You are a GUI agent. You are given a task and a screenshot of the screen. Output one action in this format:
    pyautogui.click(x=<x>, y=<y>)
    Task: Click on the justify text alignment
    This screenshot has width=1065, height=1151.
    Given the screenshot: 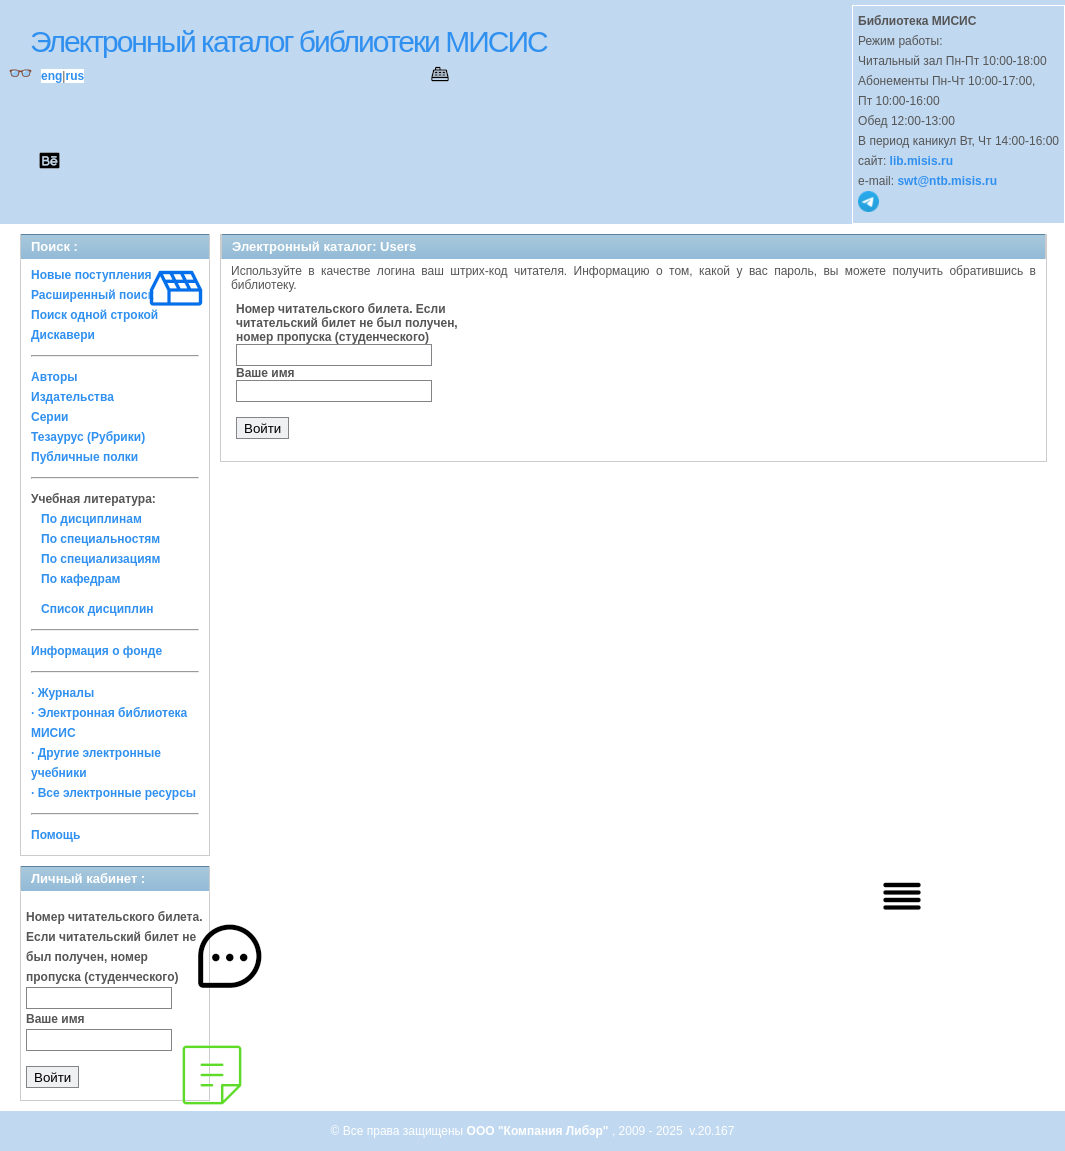 What is the action you would take?
    pyautogui.click(x=902, y=897)
    